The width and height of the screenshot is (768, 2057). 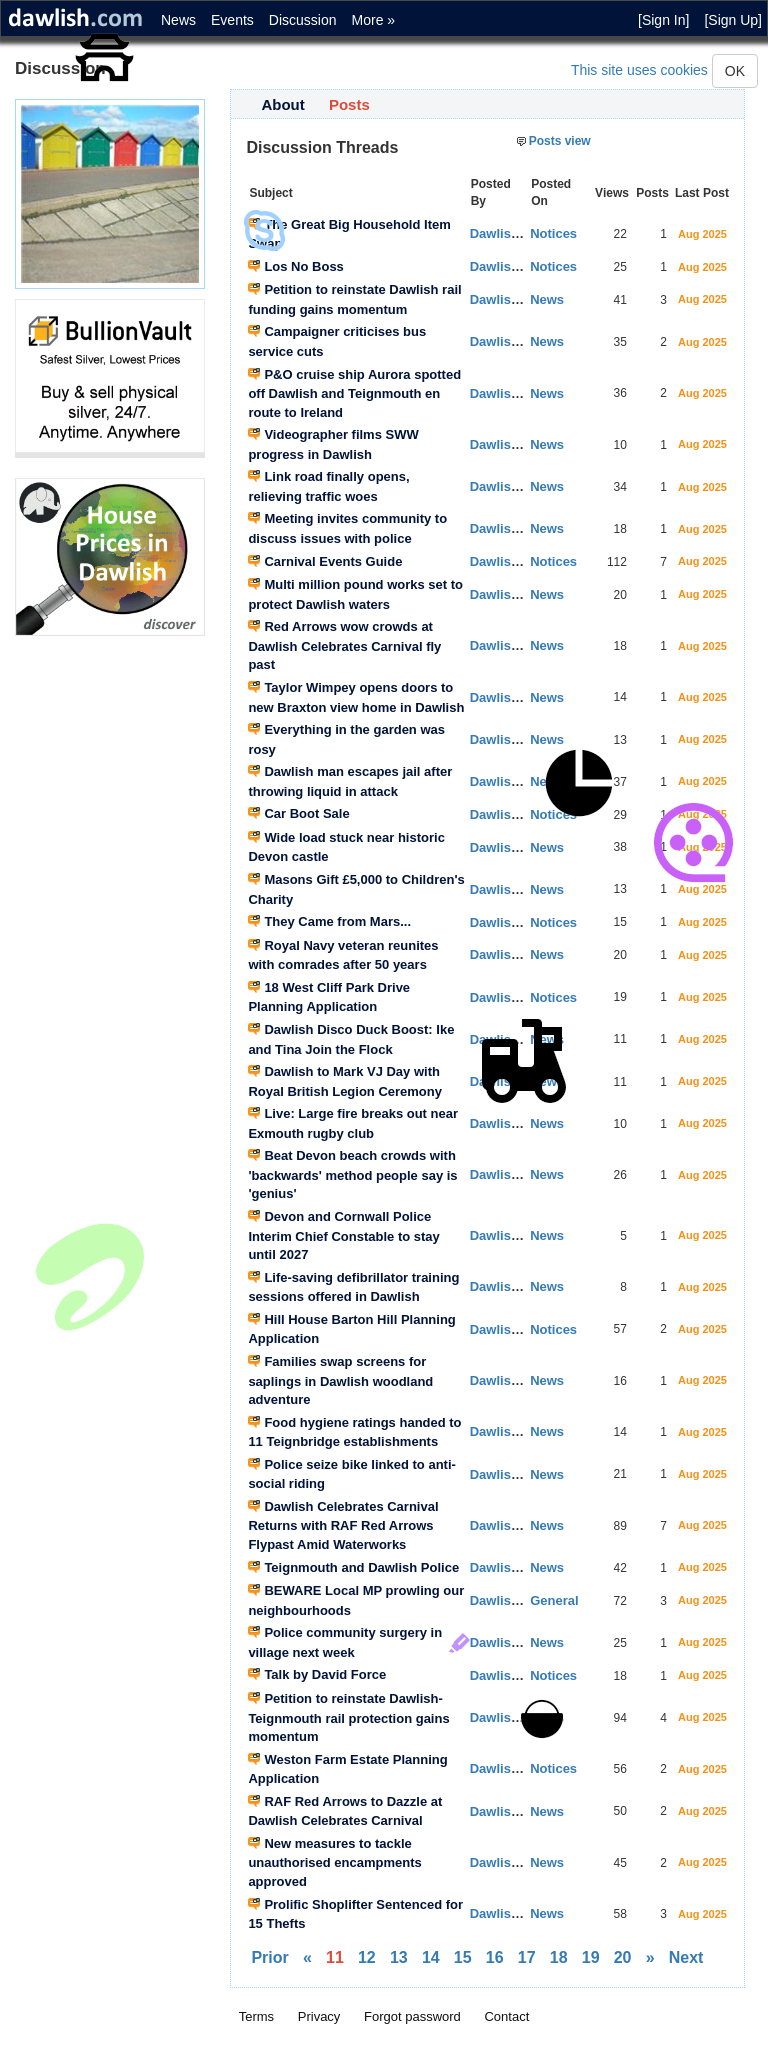 What do you see at coordinates (522, 1063) in the screenshot?
I see `select e-bike as transportation mode` at bounding box center [522, 1063].